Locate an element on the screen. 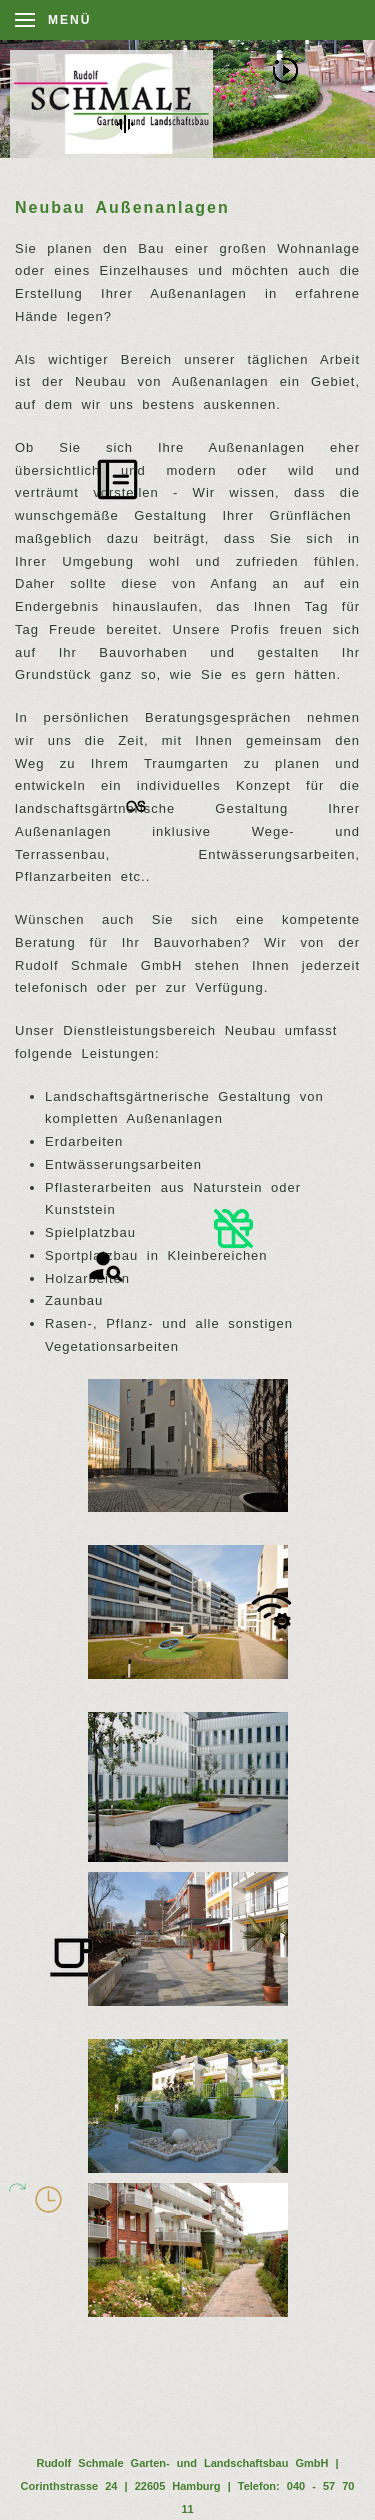 The width and height of the screenshot is (375, 2520). view time or clock settings is located at coordinates (48, 2199).